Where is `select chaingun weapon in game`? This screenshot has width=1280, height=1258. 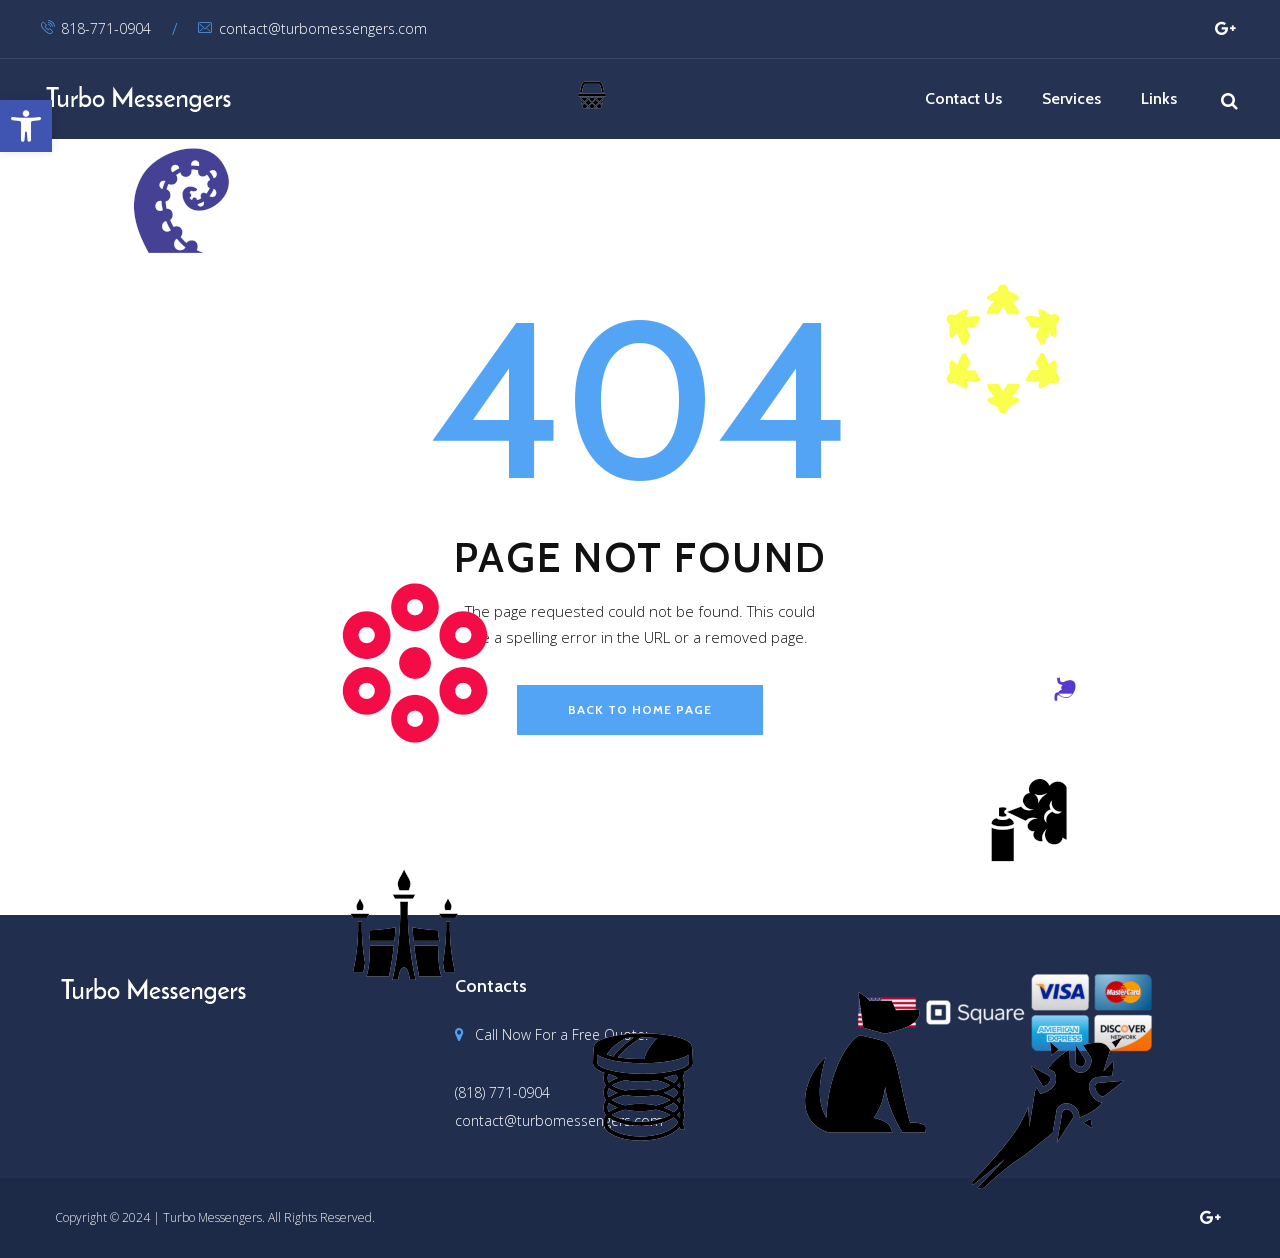 select chaingun weapon in game is located at coordinates (415, 663).